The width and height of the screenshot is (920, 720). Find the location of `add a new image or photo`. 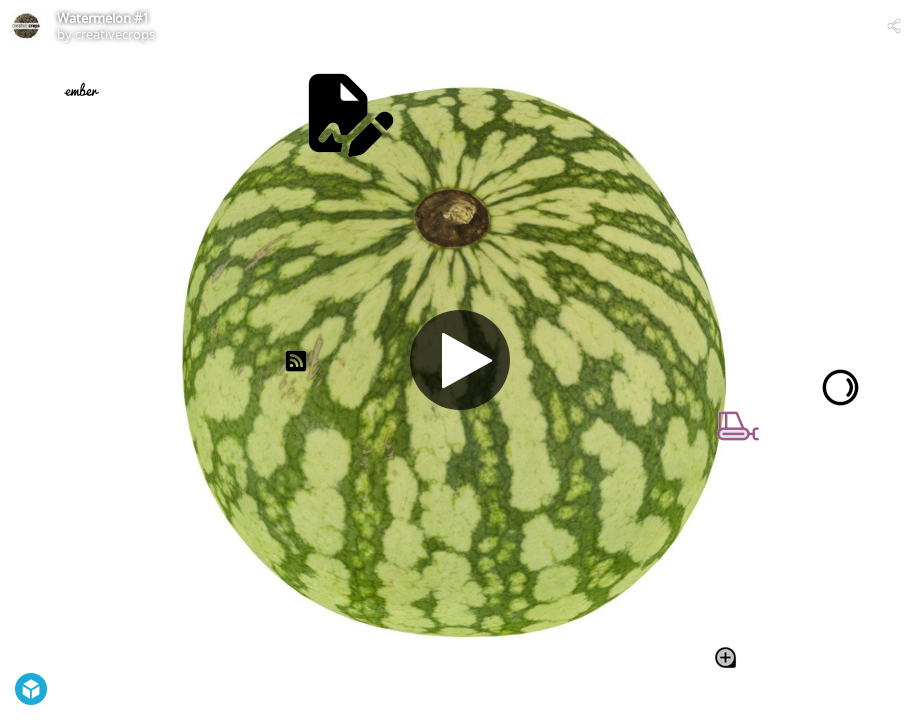

add a new image or photo is located at coordinates (725, 657).